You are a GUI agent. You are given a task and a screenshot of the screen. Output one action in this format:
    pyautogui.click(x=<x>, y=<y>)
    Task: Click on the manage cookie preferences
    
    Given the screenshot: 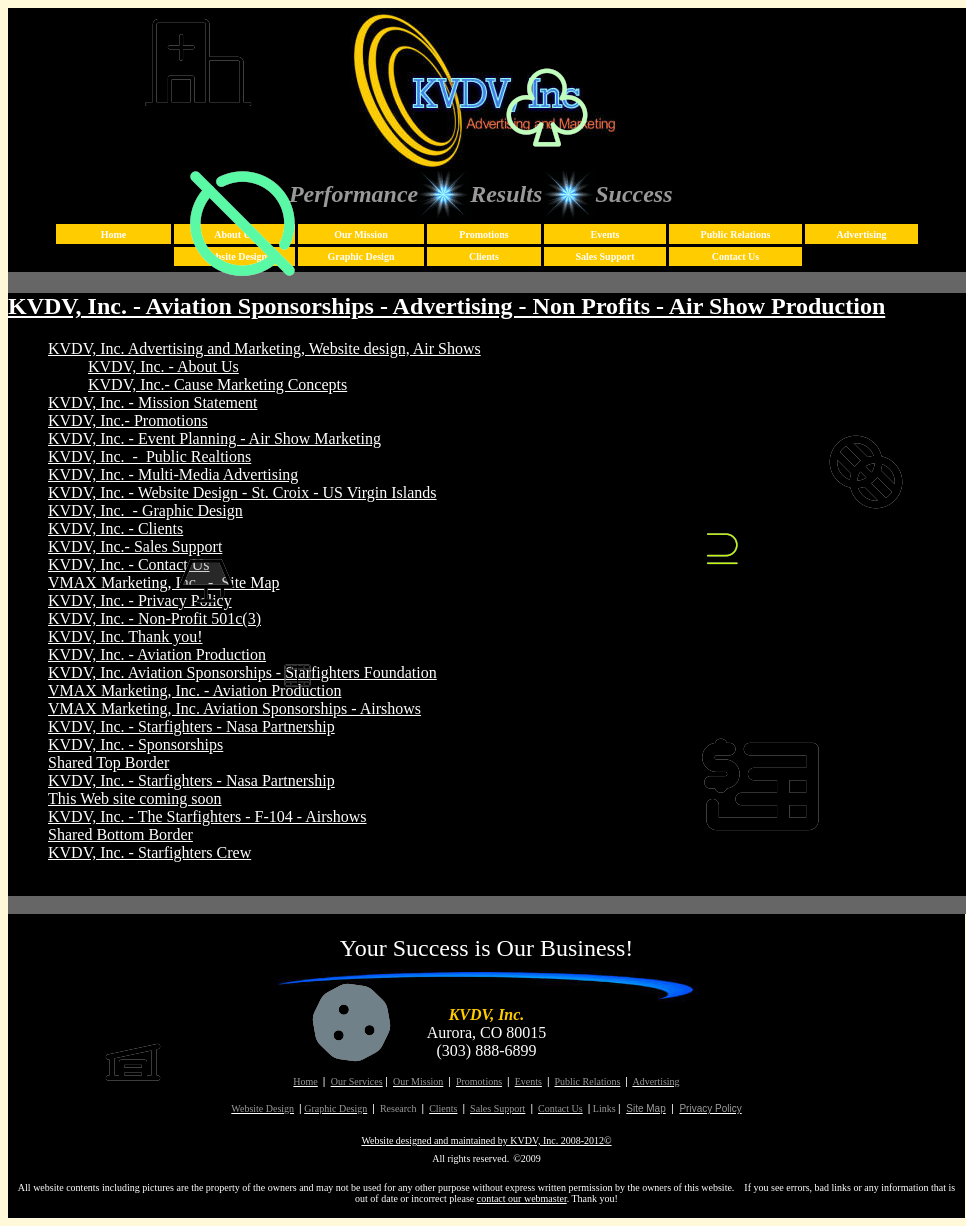 What is the action you would take?
    pyautogui.click(x=351, y=1022)
    